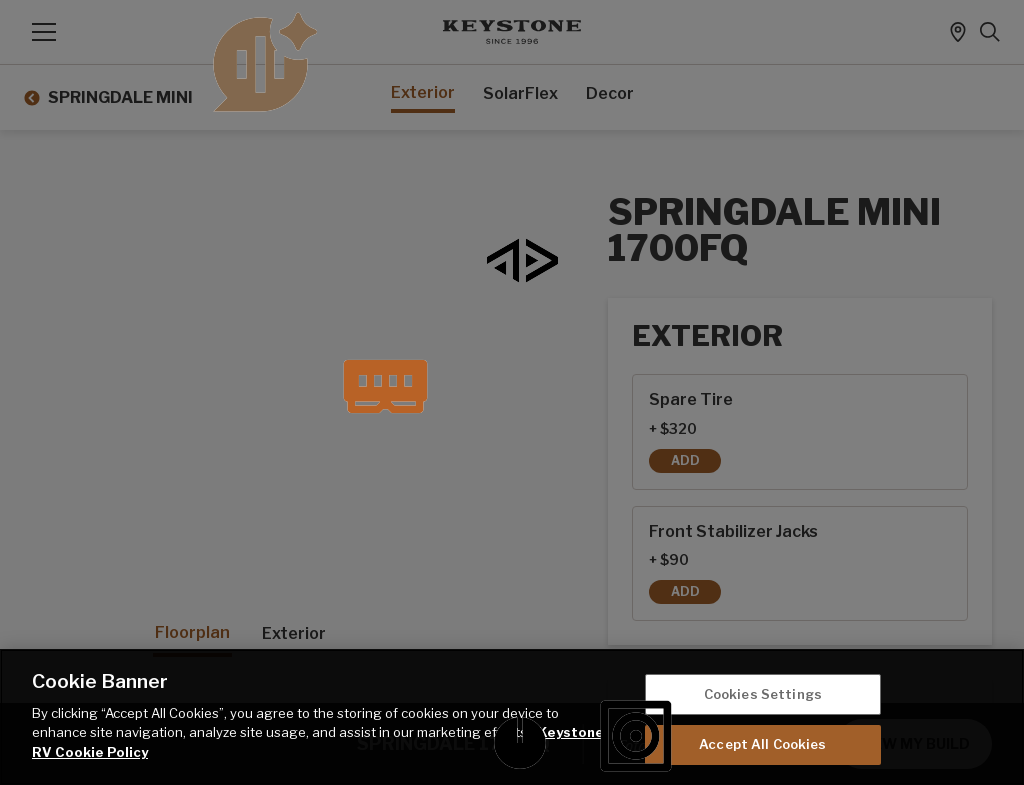 The height and width of the screenshot is (785, 1024). What do you see at coordinates (636, 736) in the screenshot?
I see `adjust speaker or audio output settings` at bounding box center [636, 736].